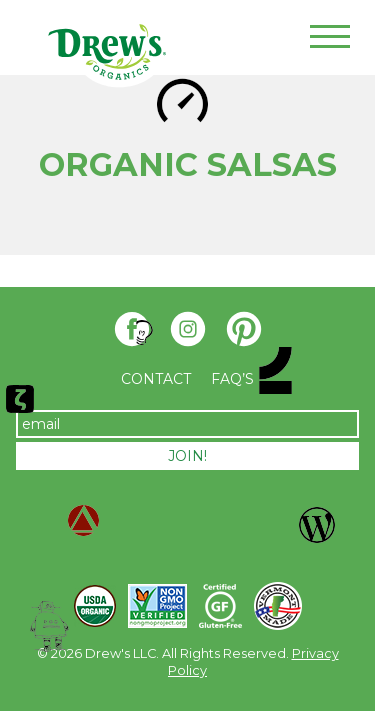 The width and height of the screenshot is (375, 720). I want to click on interact.js library logo, so click(83, 520).